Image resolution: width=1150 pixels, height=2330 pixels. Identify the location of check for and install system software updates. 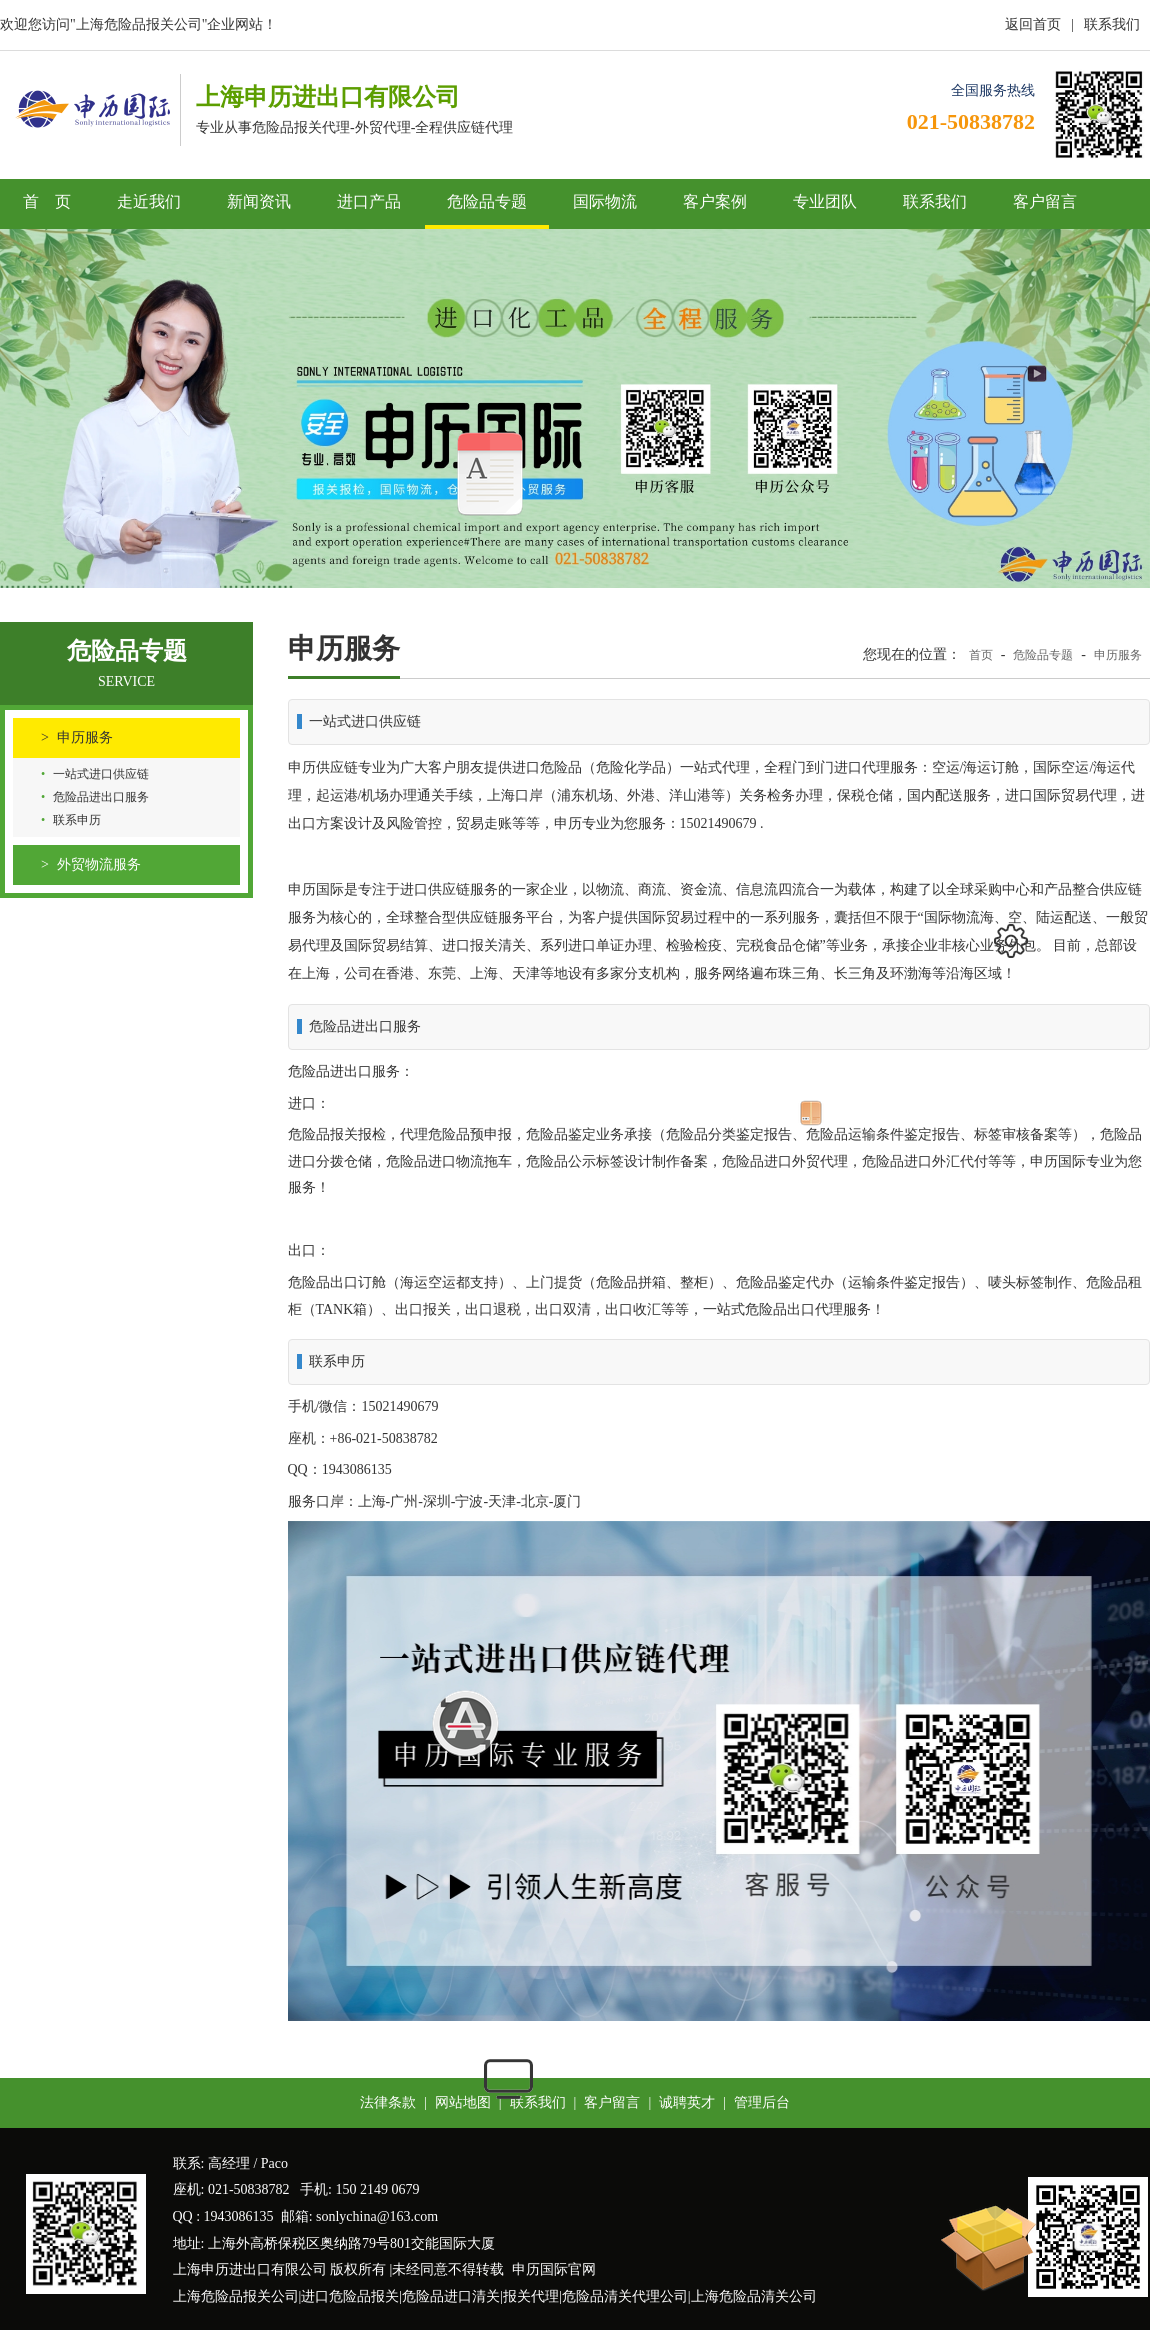
(465, 1723).